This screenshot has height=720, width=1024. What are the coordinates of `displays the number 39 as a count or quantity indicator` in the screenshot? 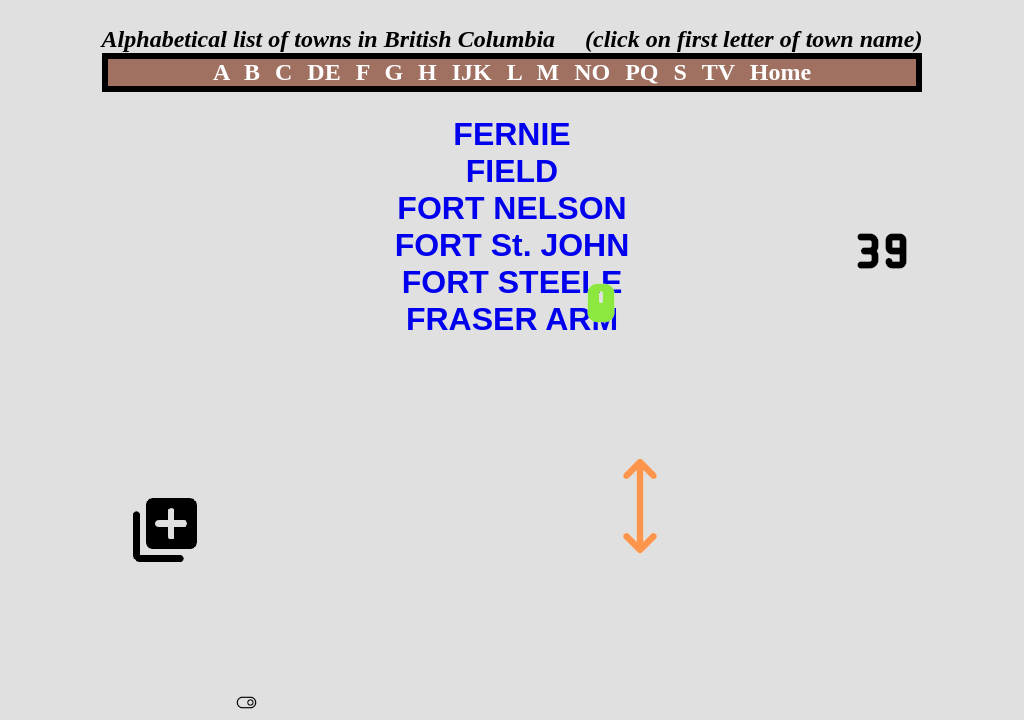 It's located at (882, 251).